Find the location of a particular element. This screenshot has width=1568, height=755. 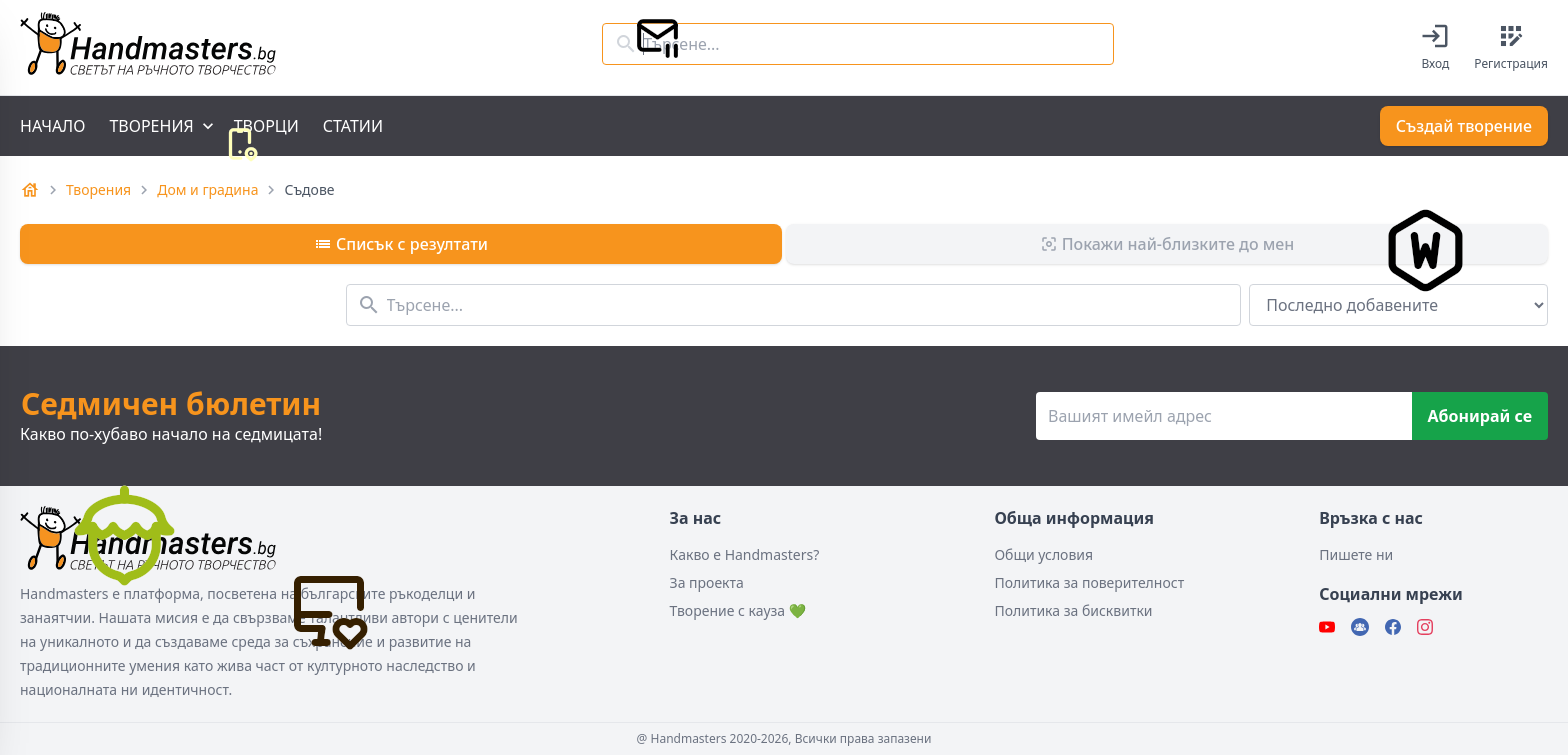

access settings or configuration options is located at coordinates (124, 535).